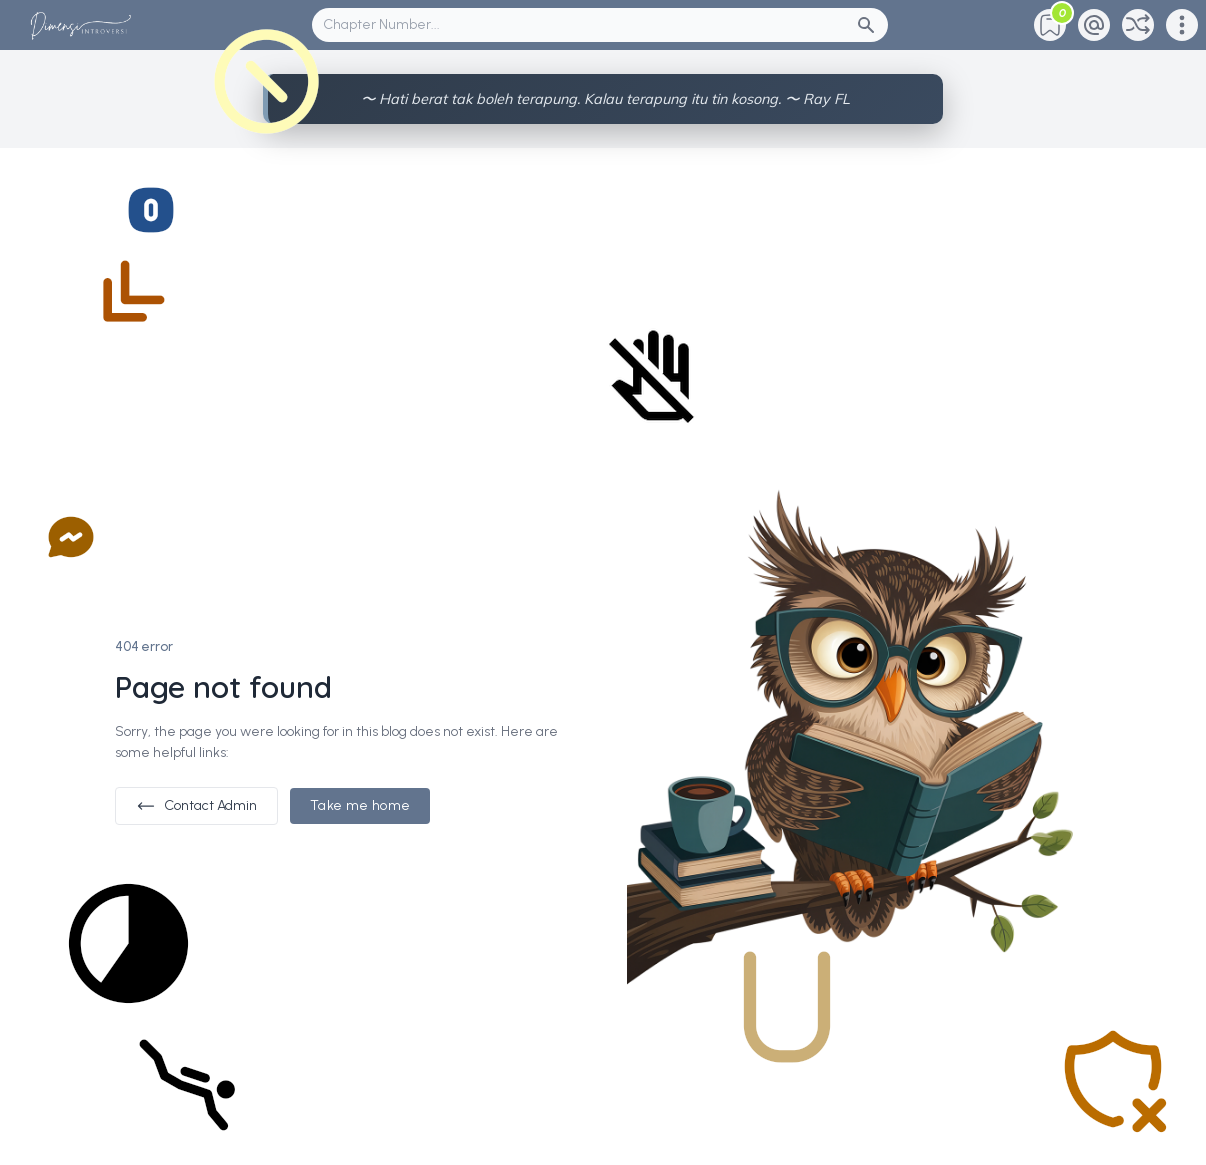 Image resolution: width=1206 pixels, height=1165 pixels. Describe the element at coordinates (129, 295) in the screenshot. I see `collapse or minimize to bottom-left corner` at that location.